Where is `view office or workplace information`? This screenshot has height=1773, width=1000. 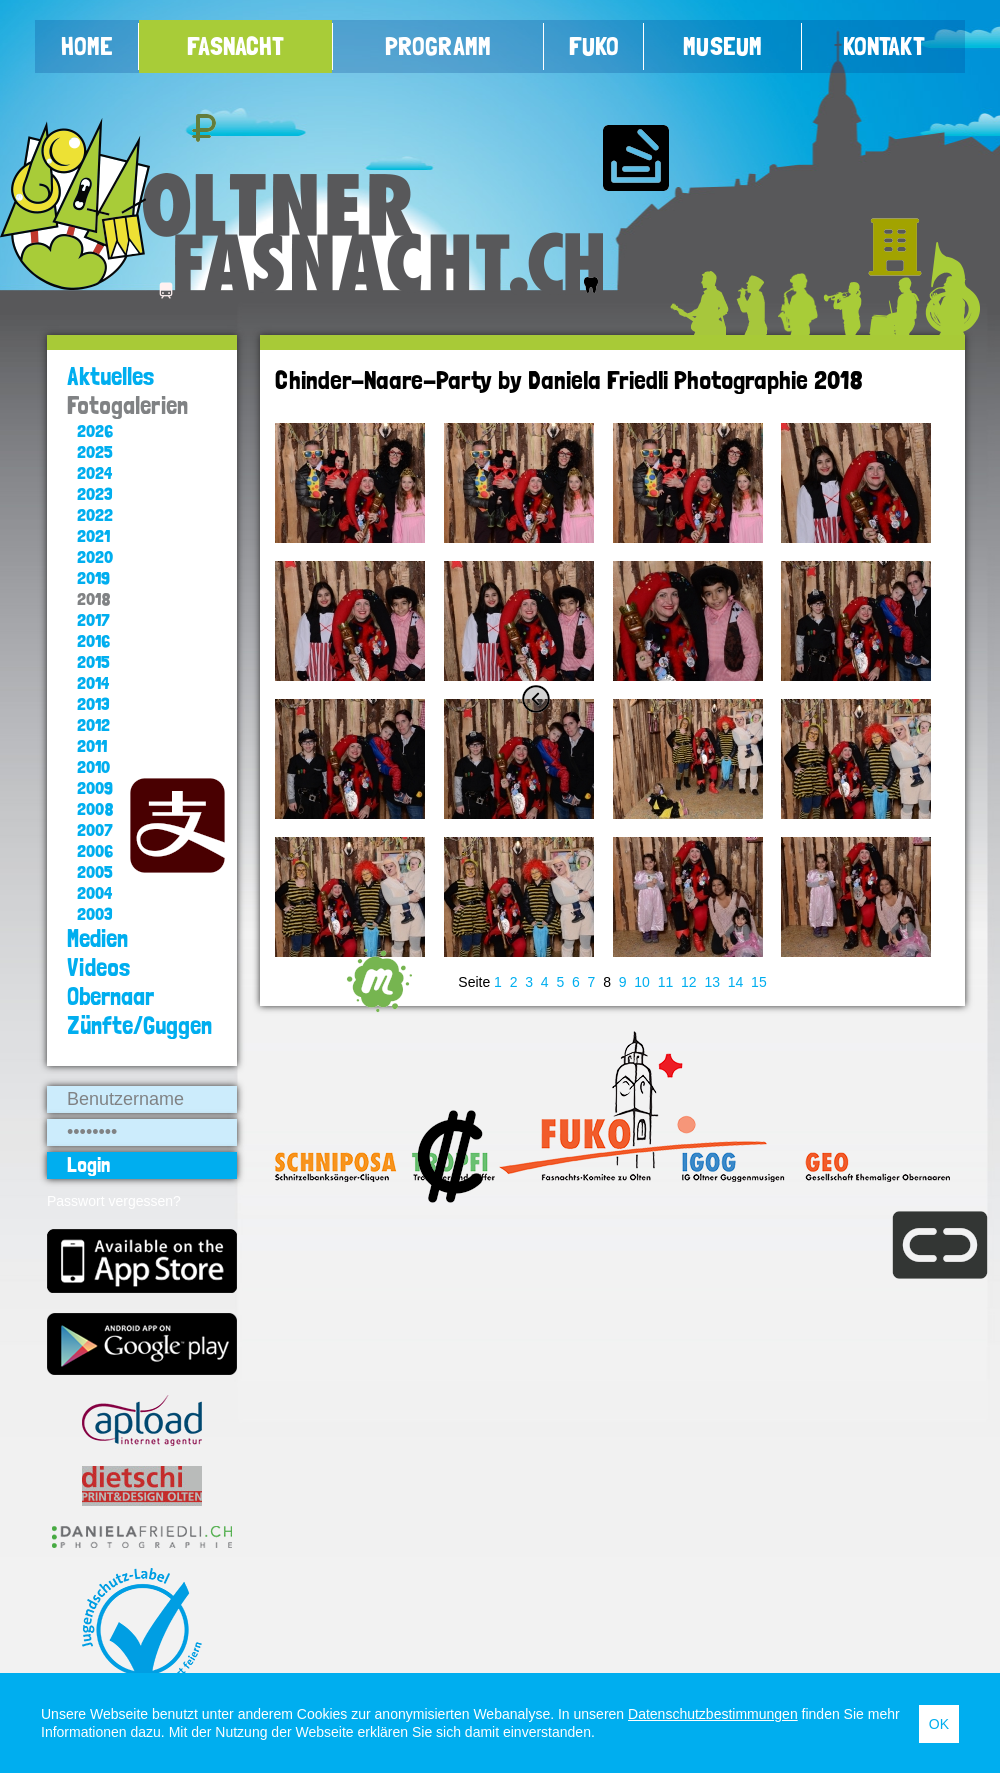 view office or workplace information is located at coordinates (895, 247).